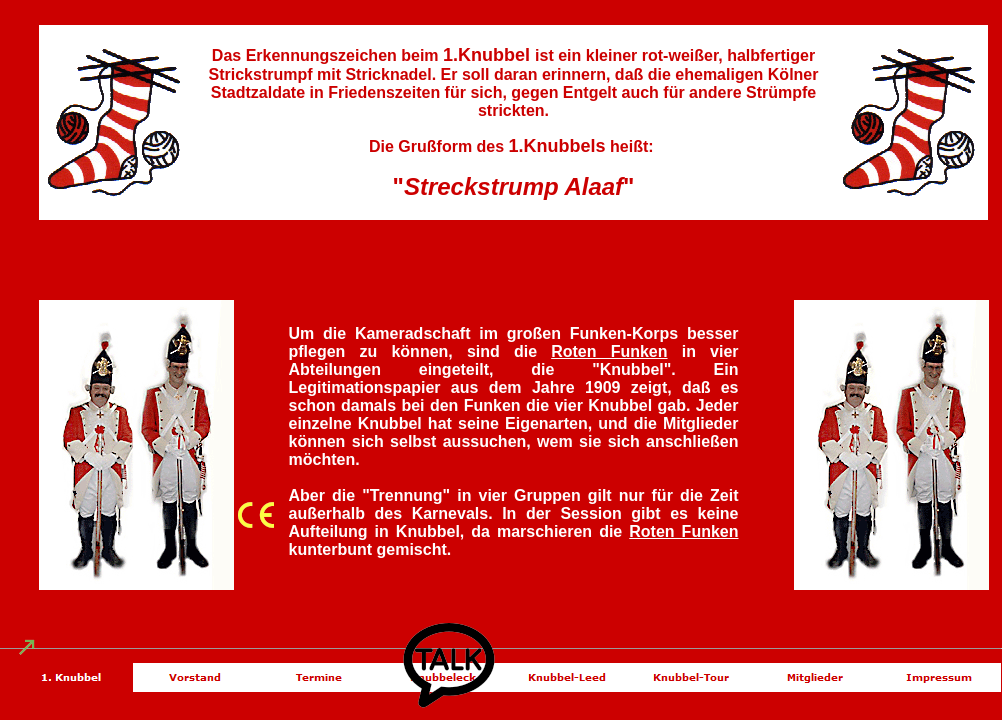 The image size is (1002, 720). What do you see at coordinates (27, 647) in the screenshot?
I see `open link in new tab or external window` at bounding box center [27, 647].